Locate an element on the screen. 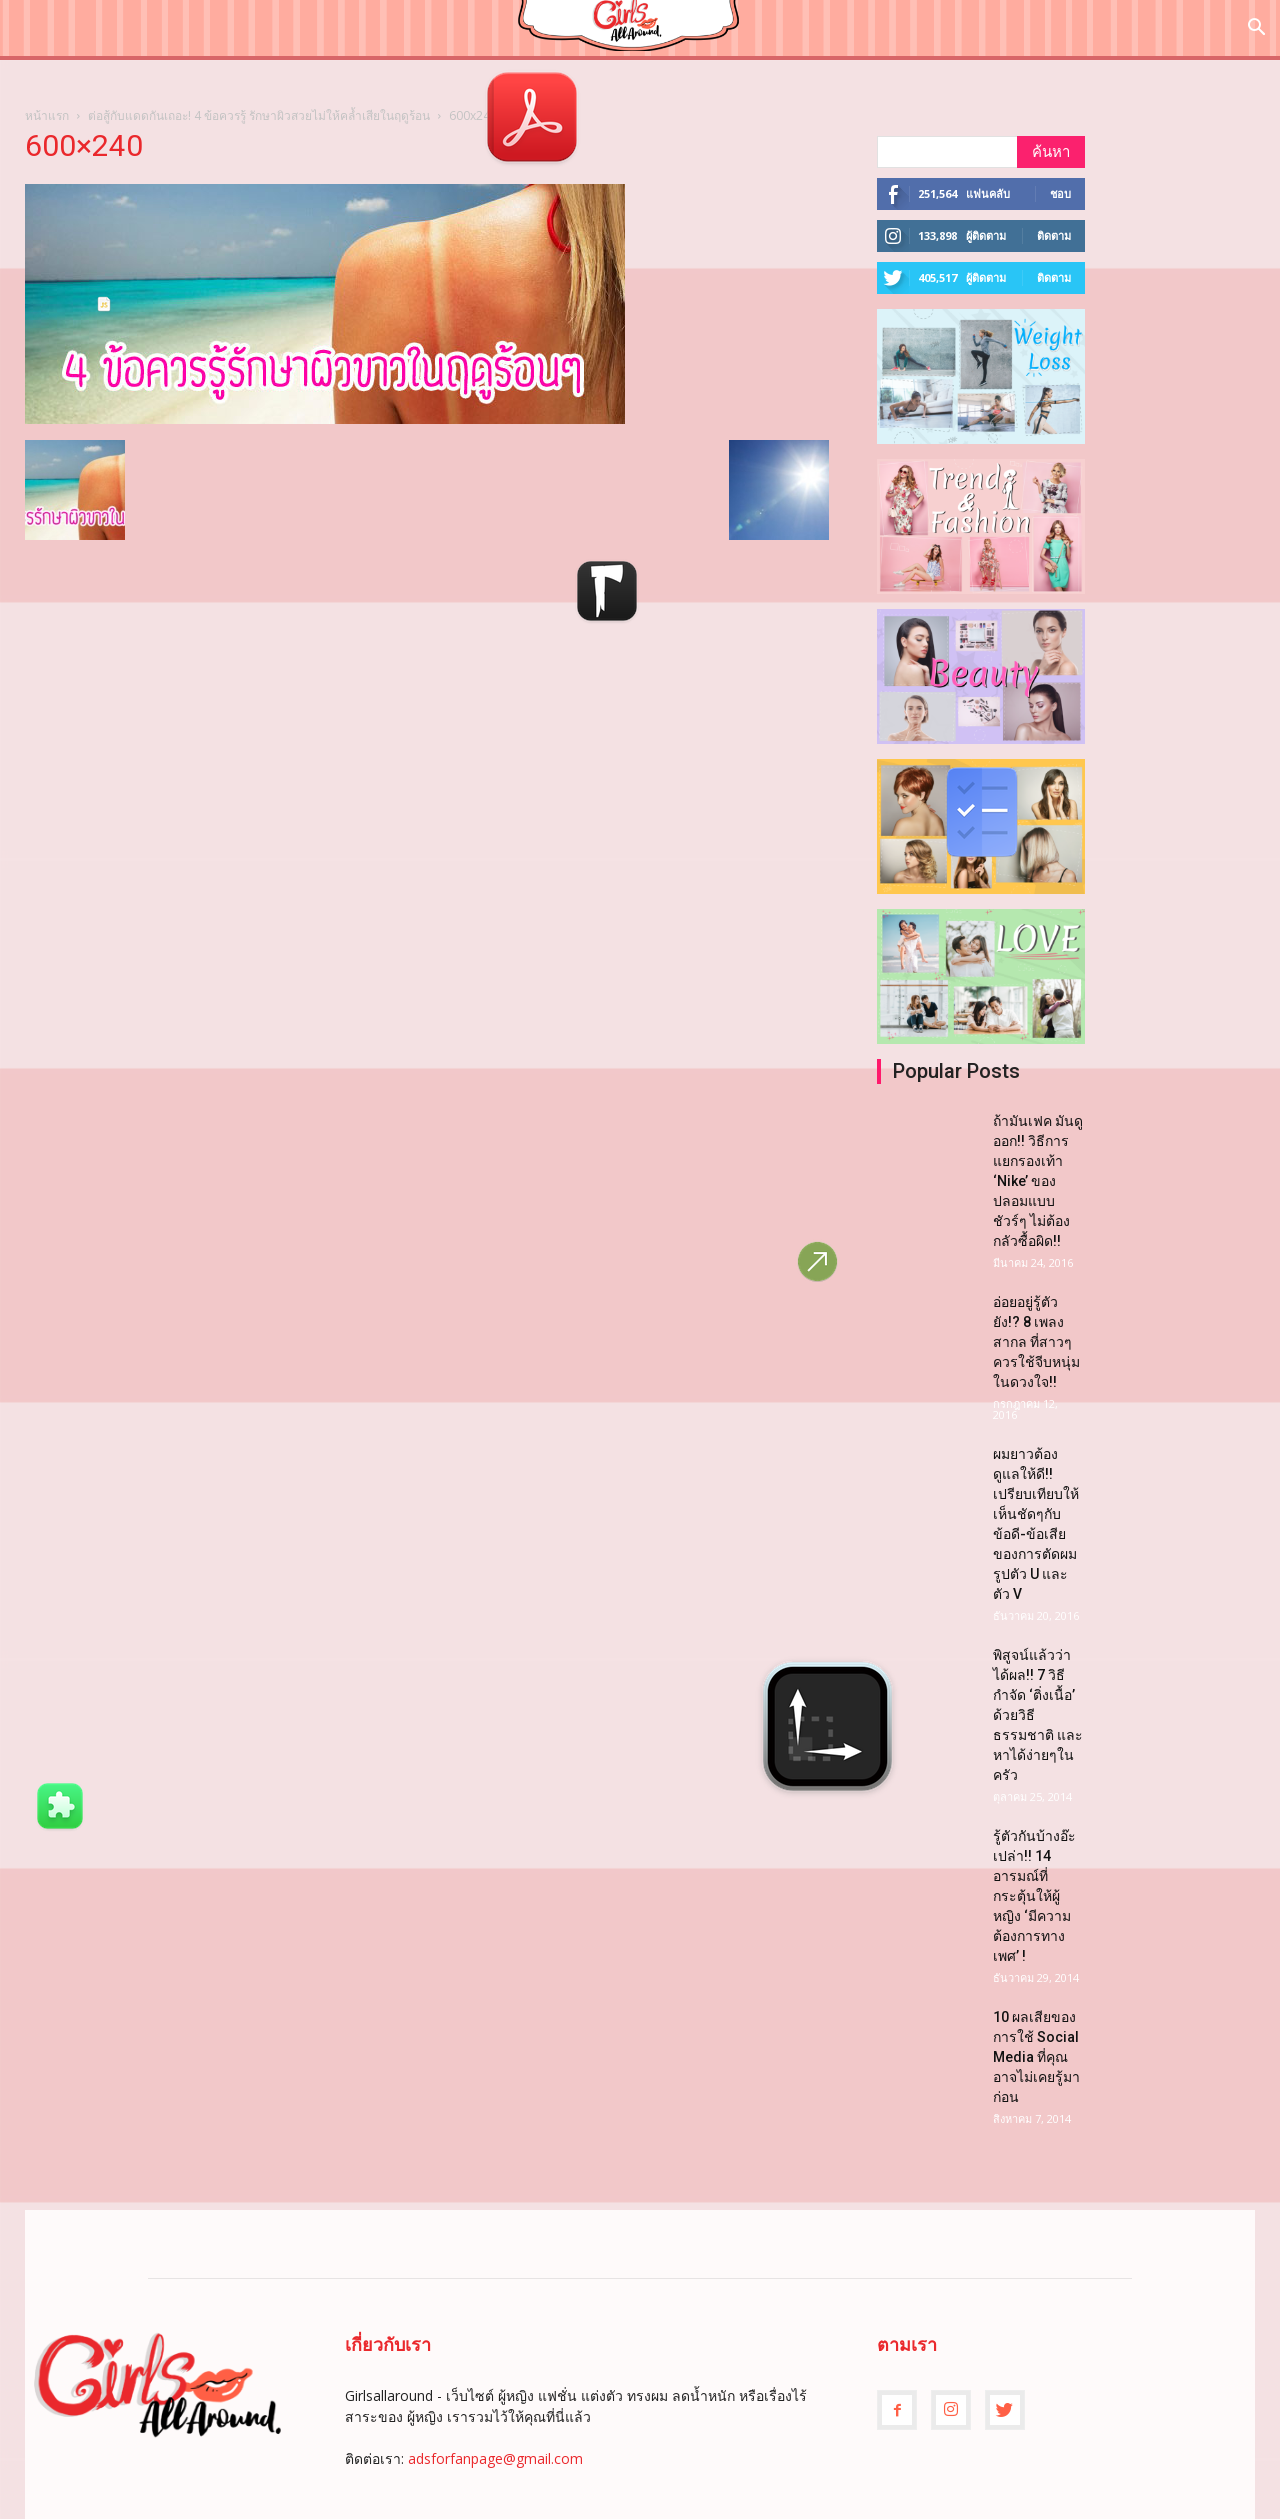  indicates a javascript source file is located at coordinates (104, 304).